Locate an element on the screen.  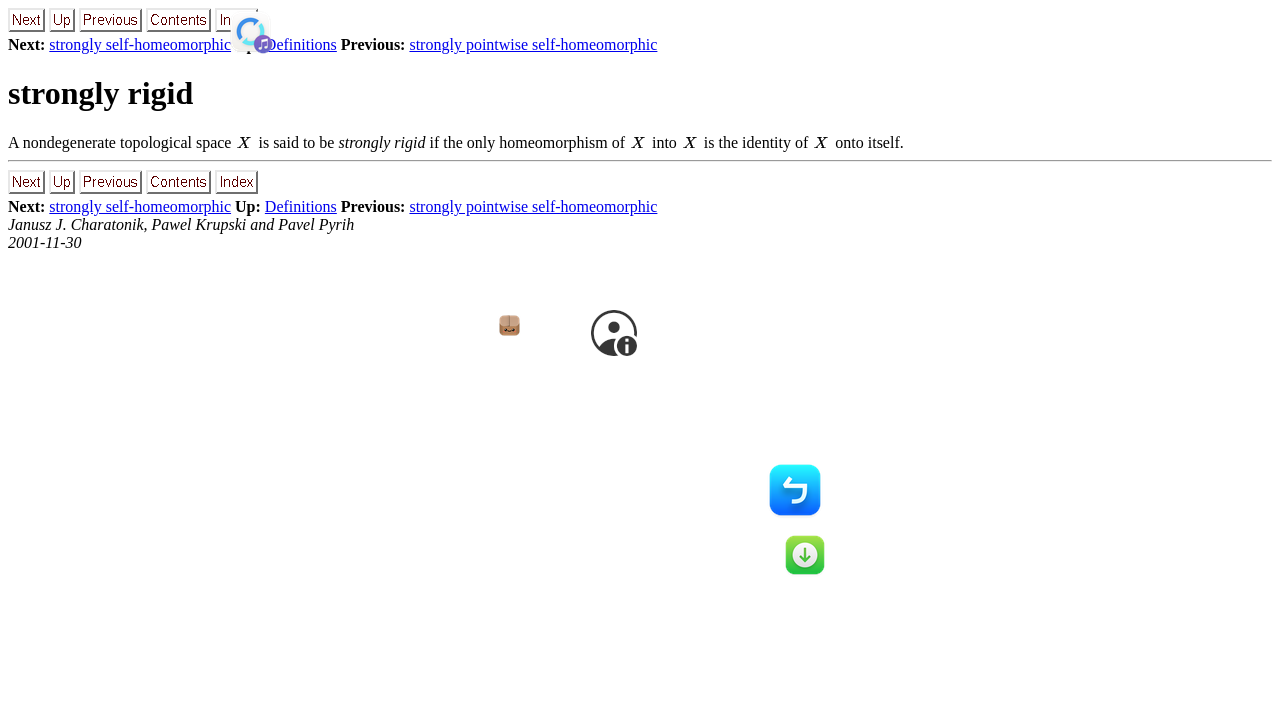
view user profile information is located at coordinates (614, 333).